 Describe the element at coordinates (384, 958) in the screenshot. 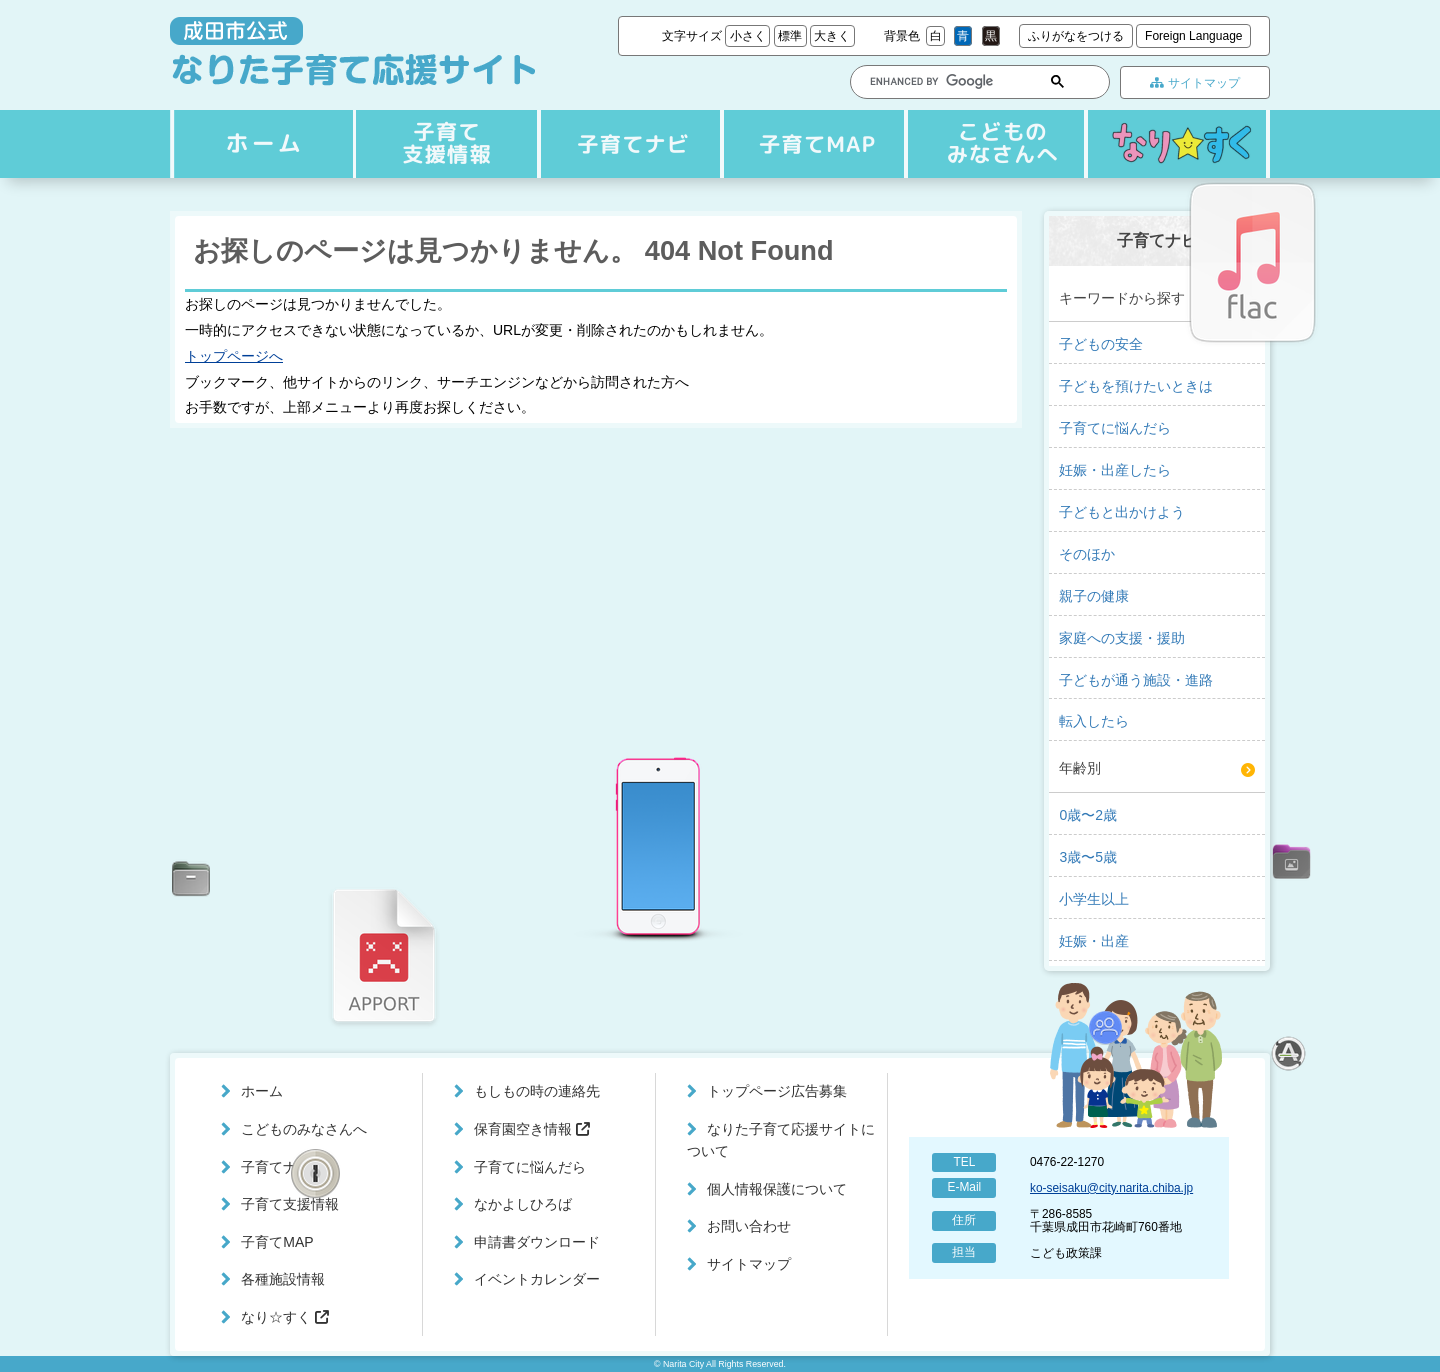

I see `apport crash report file` at that location.